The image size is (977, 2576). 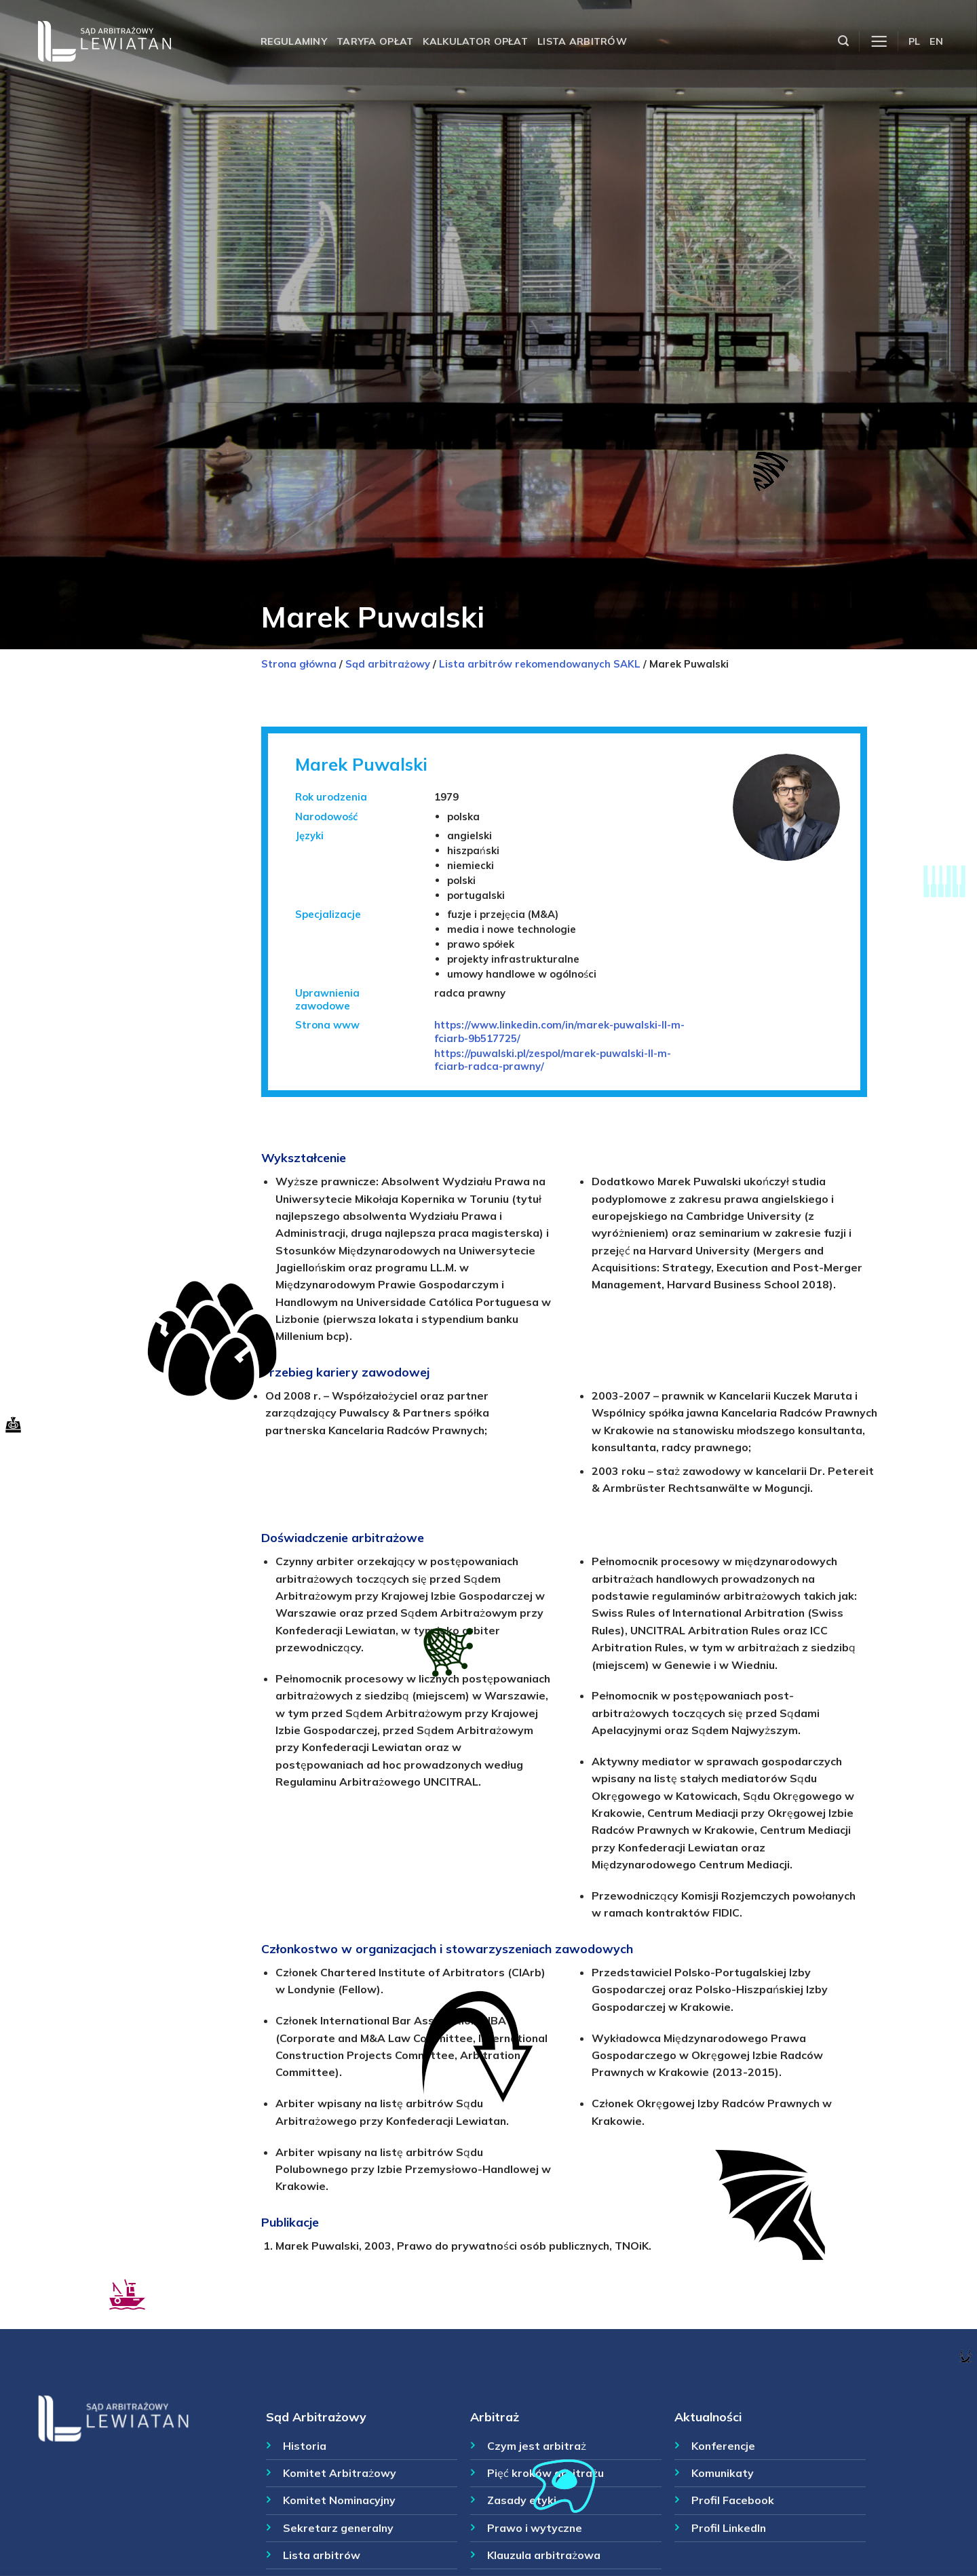 I want to click on craft or forge a ring item, so click(x=13, y=1424).